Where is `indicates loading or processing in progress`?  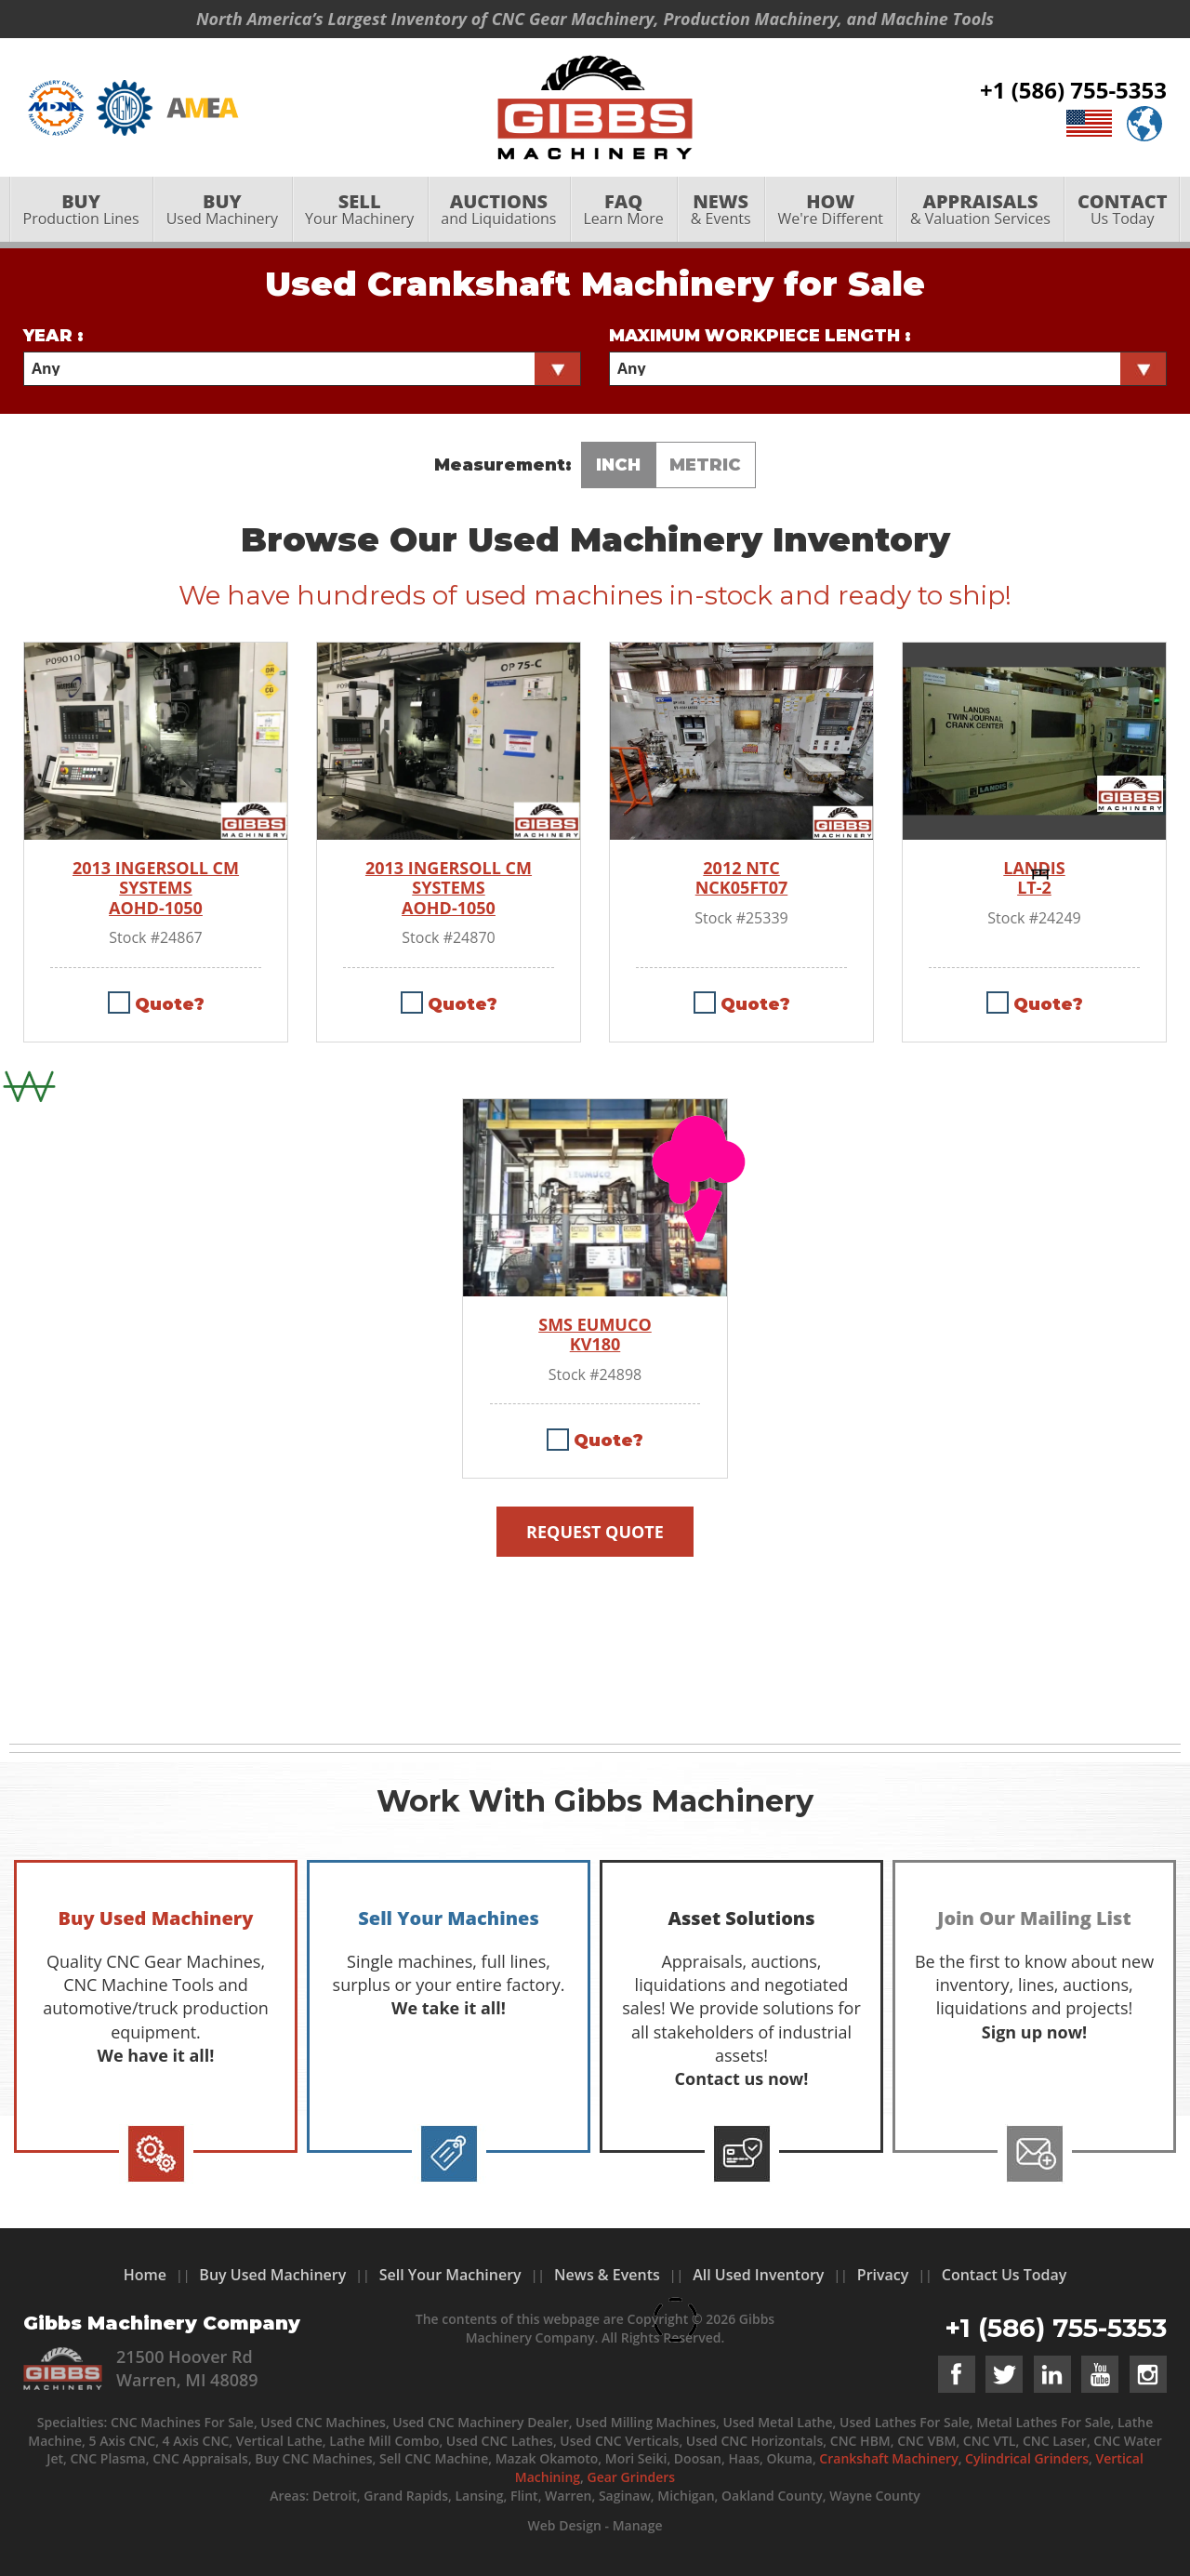 indicates loading or processing in progress is located at coordinates (675, 2319).